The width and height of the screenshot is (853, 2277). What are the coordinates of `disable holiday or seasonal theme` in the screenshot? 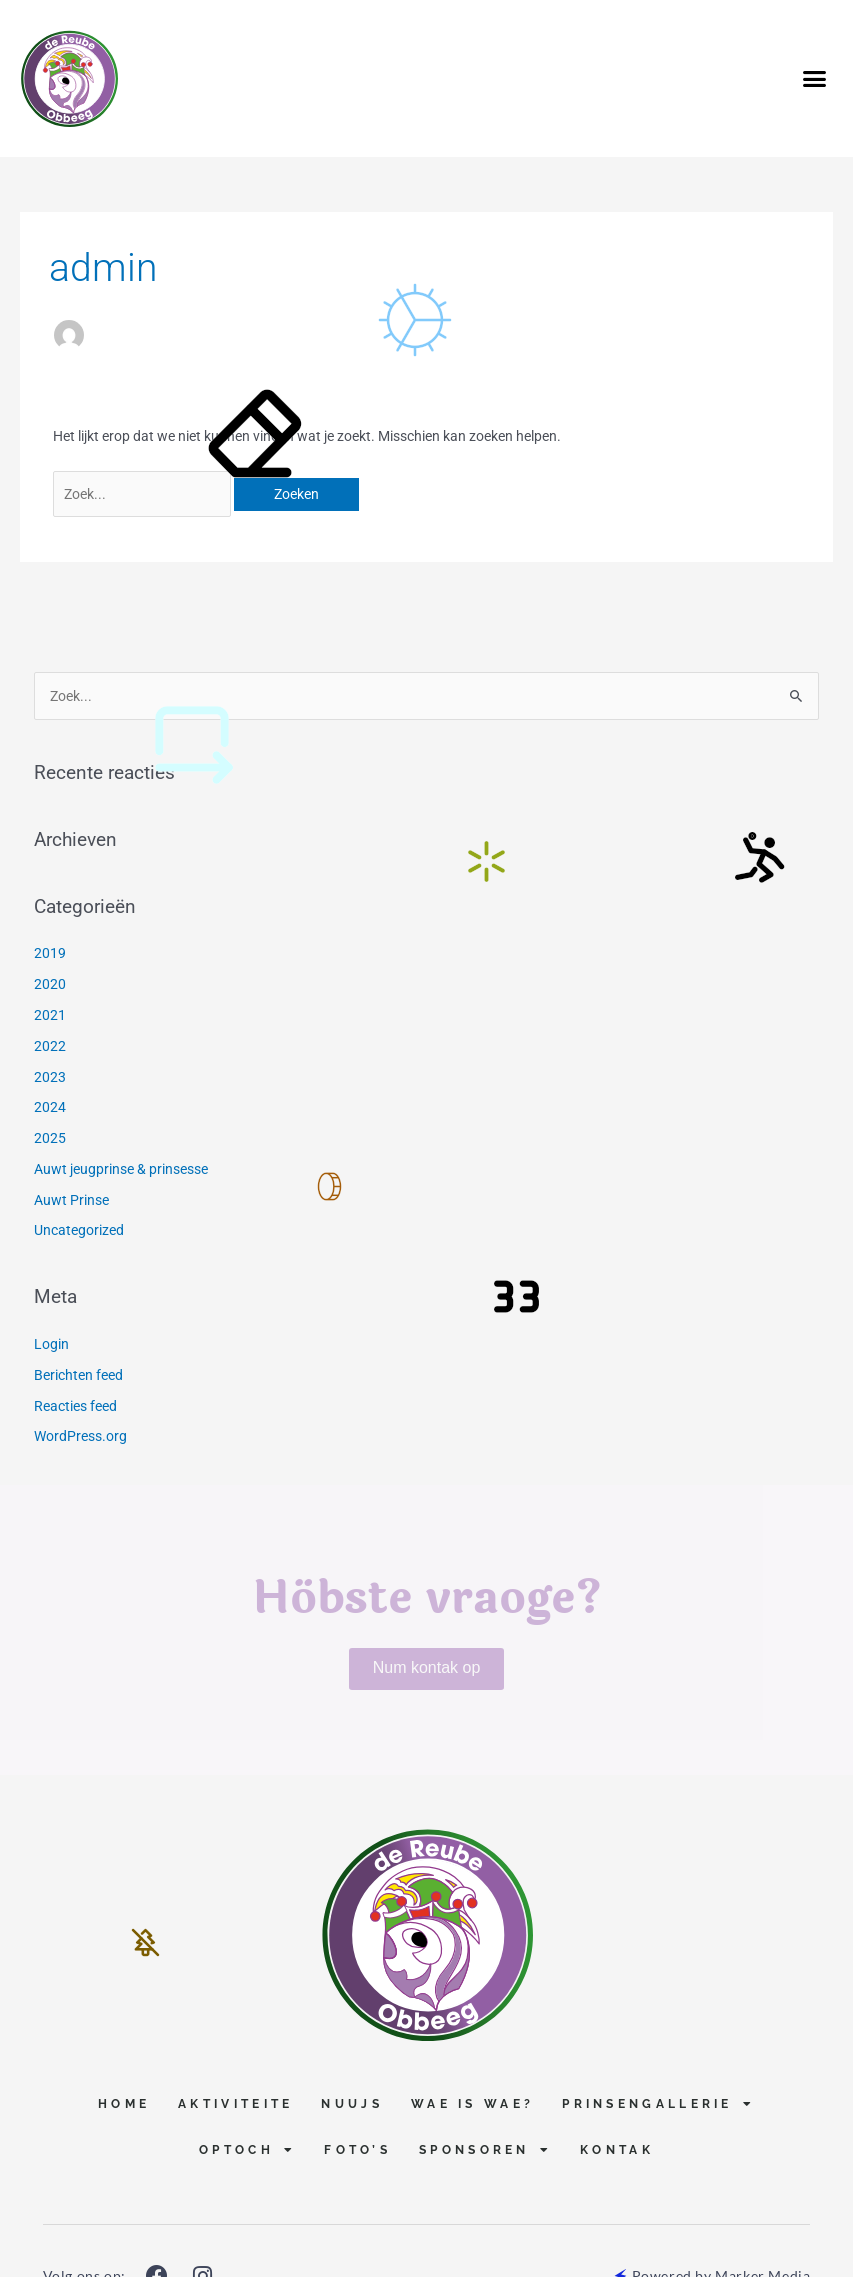 It's located at (145, 1942).